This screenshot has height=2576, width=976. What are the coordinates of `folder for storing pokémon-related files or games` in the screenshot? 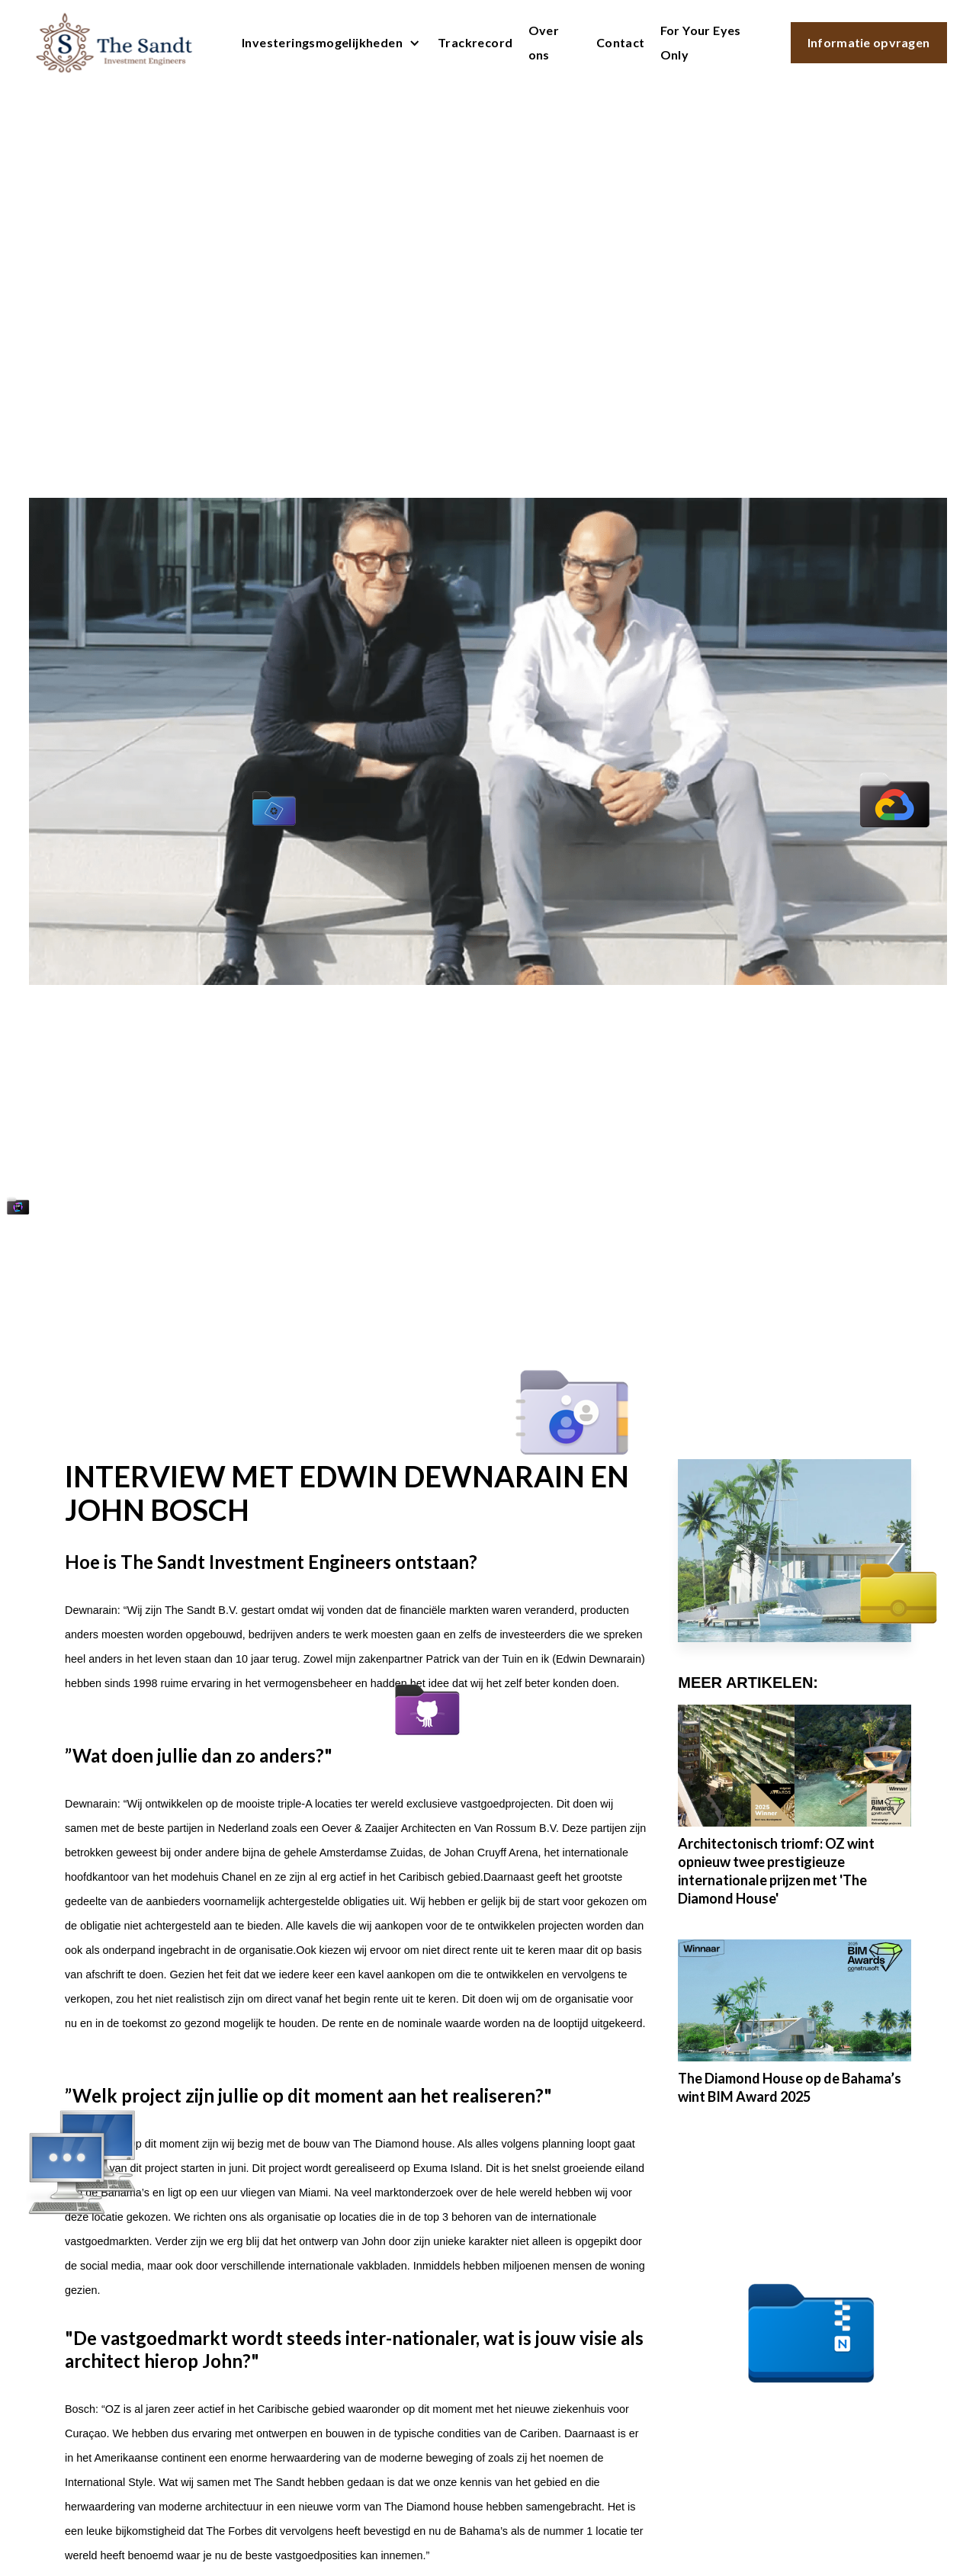 It's located at (898, 1596).